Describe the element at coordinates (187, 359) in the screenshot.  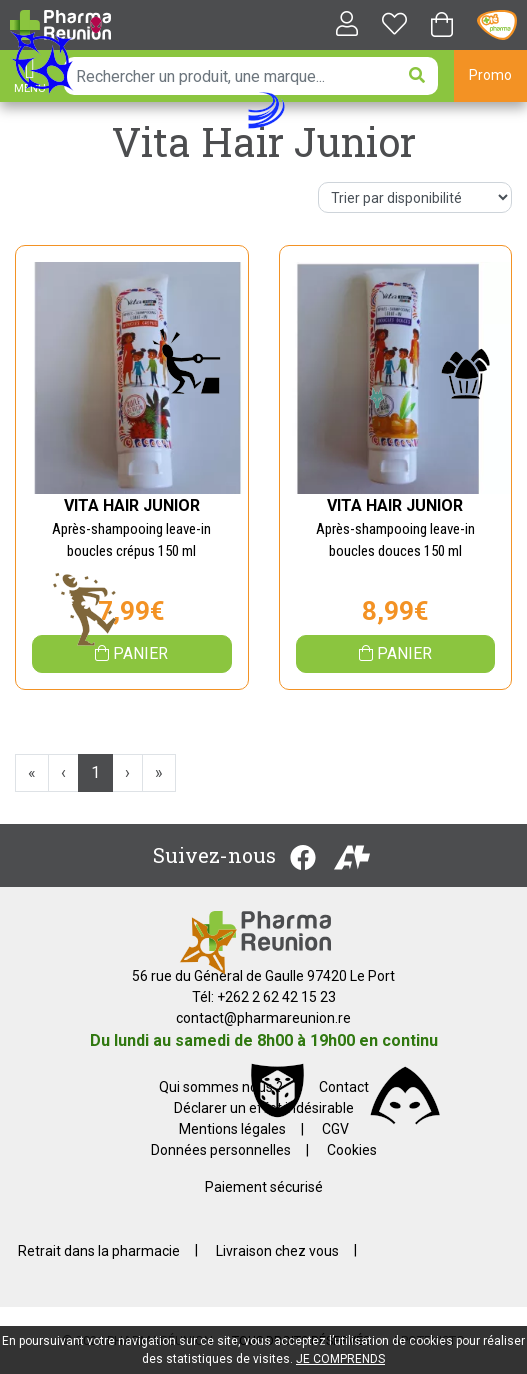
I see `pull or drag an object` at that location.